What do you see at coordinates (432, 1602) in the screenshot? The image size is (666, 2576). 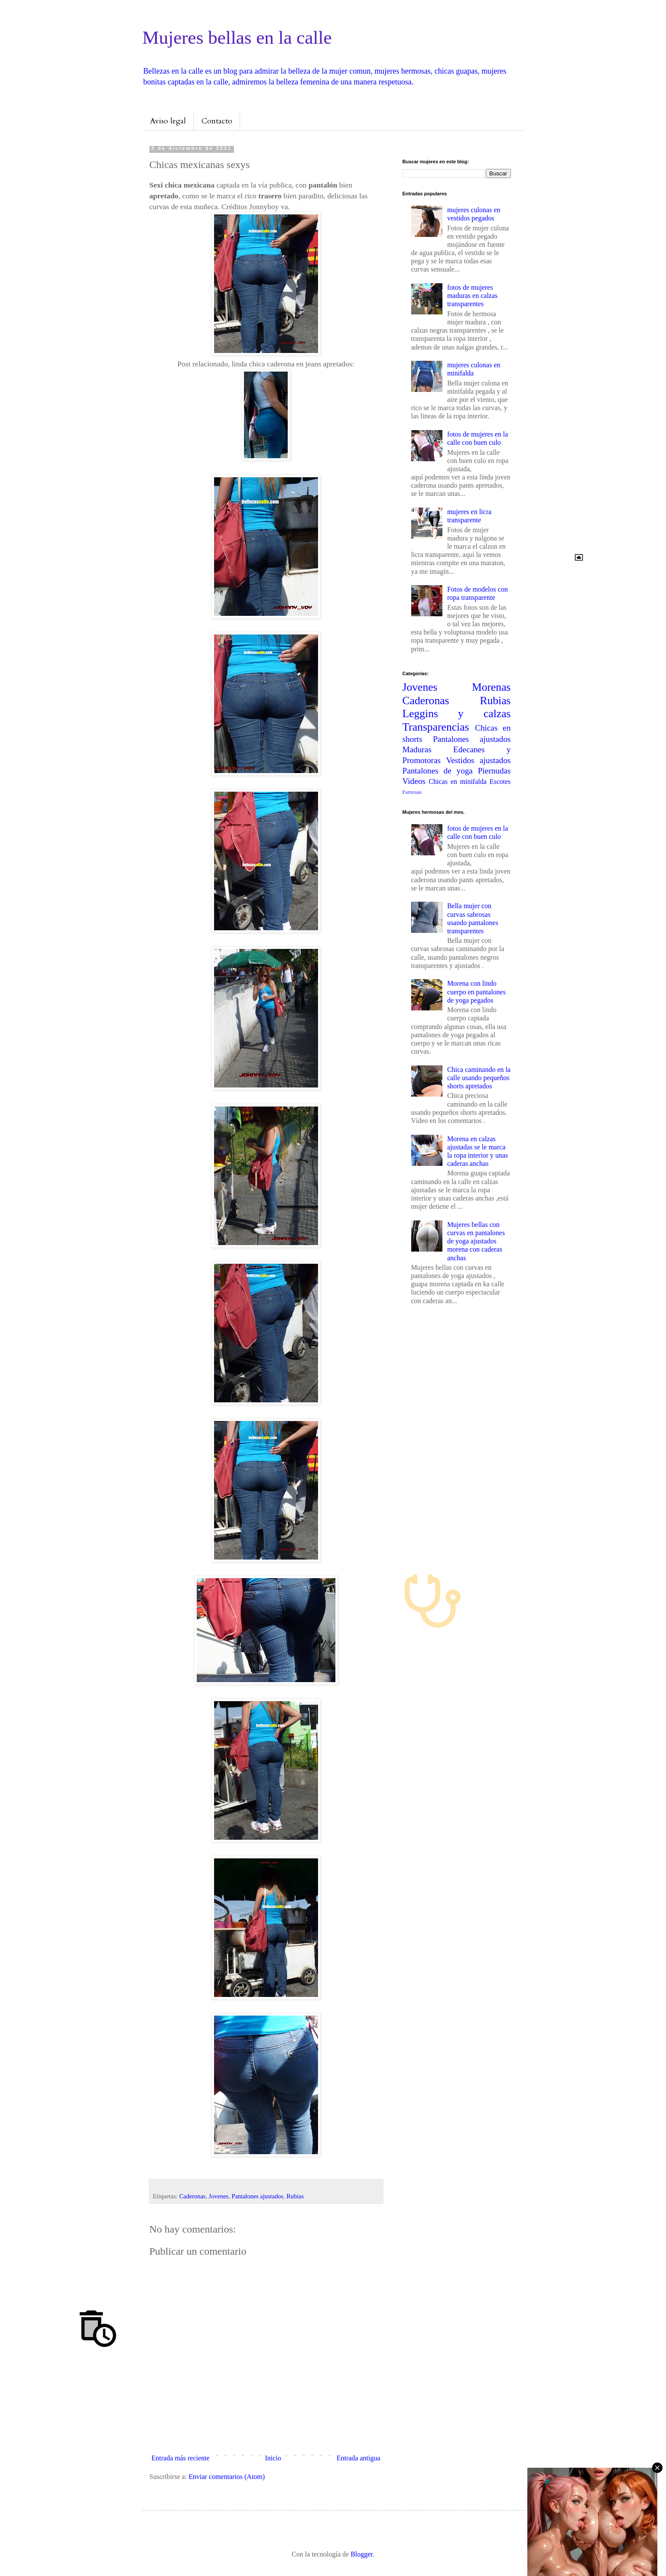 I see `access health or medical features` at bounding box center [432, 1602].